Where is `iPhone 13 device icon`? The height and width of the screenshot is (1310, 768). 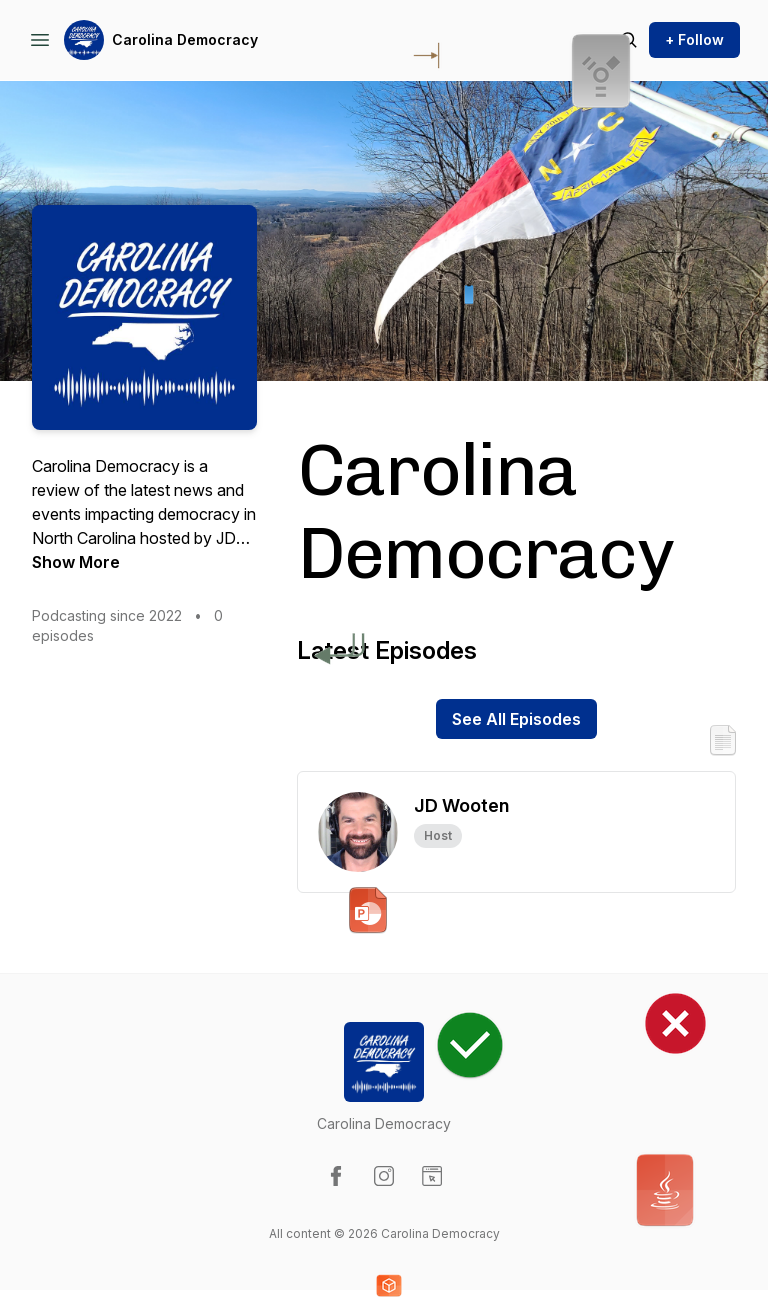 iPhone 13 device icon is located at coordinates (469, 295).